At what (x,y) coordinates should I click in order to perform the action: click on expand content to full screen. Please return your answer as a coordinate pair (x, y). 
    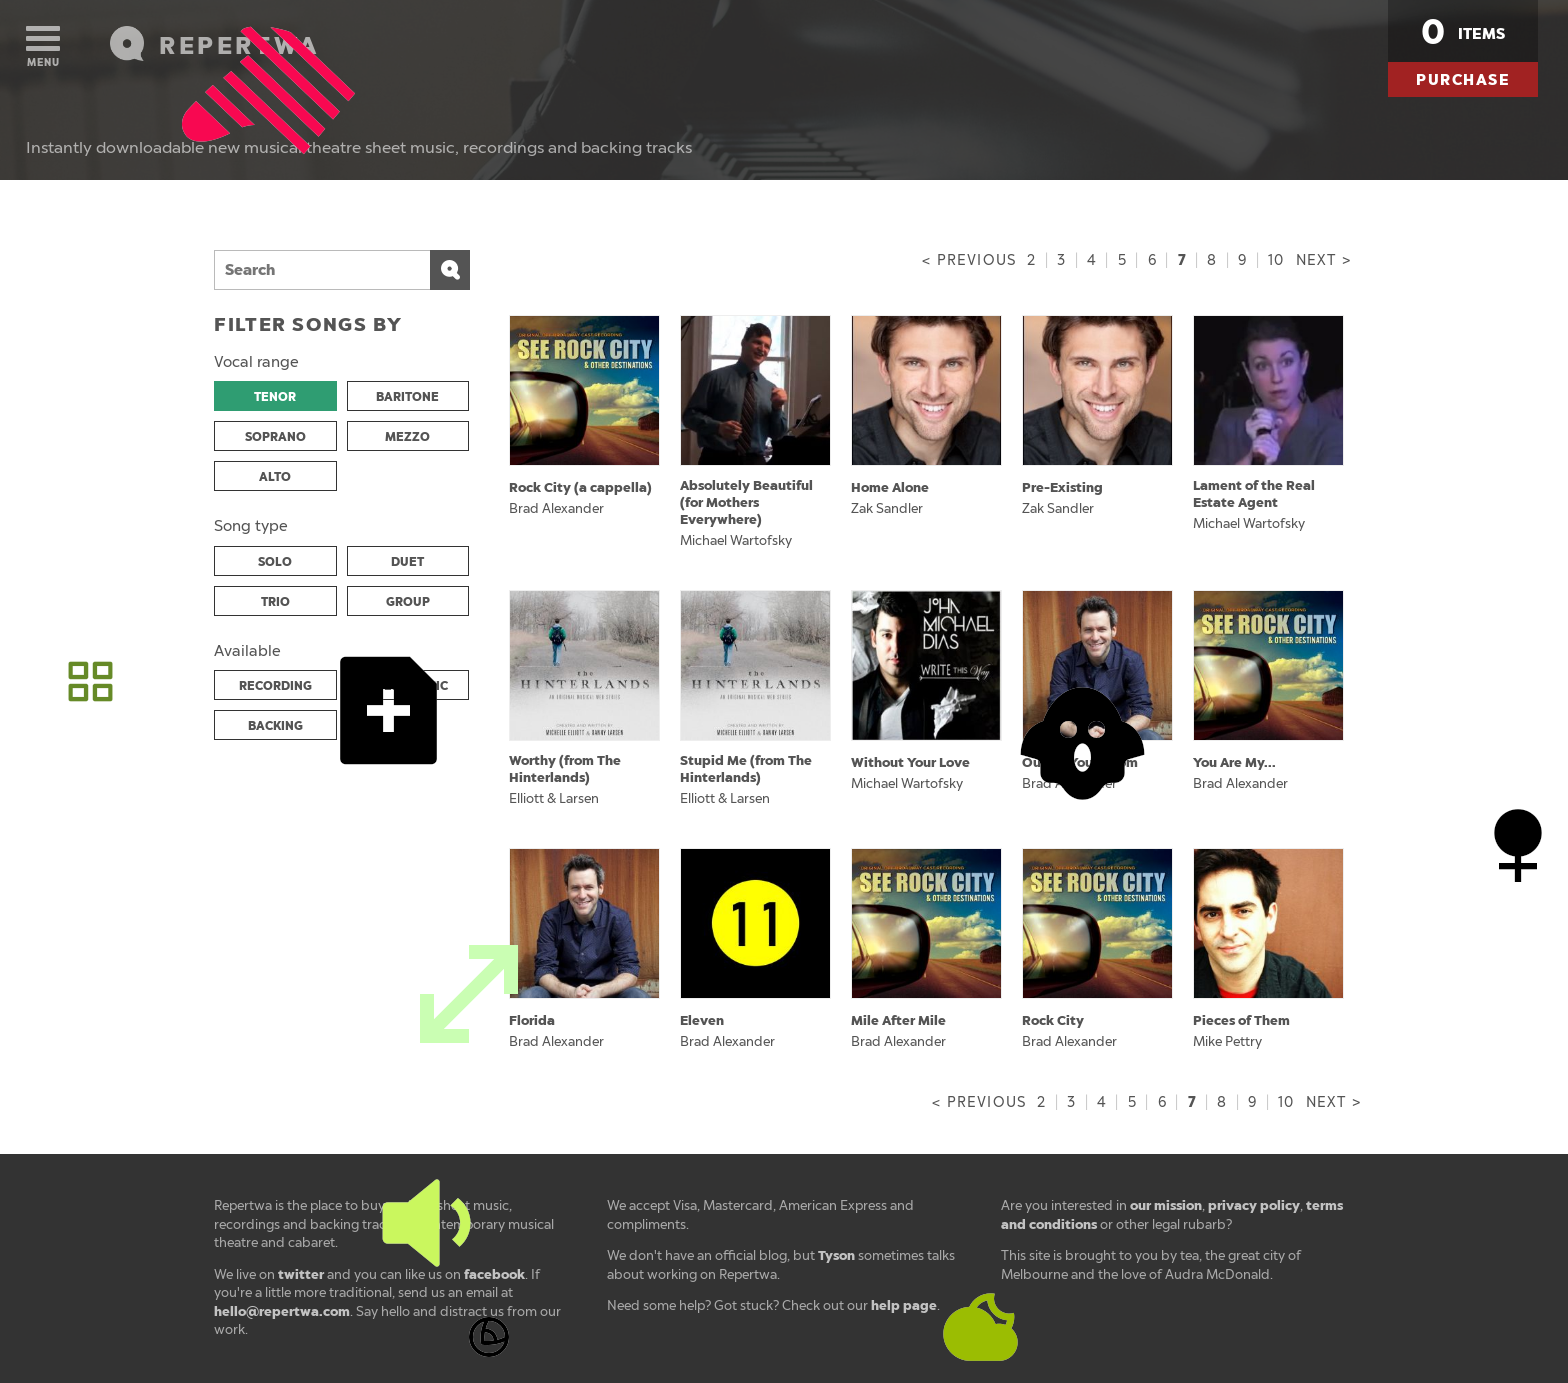
    Looking at the image, I should click on (469, 994).